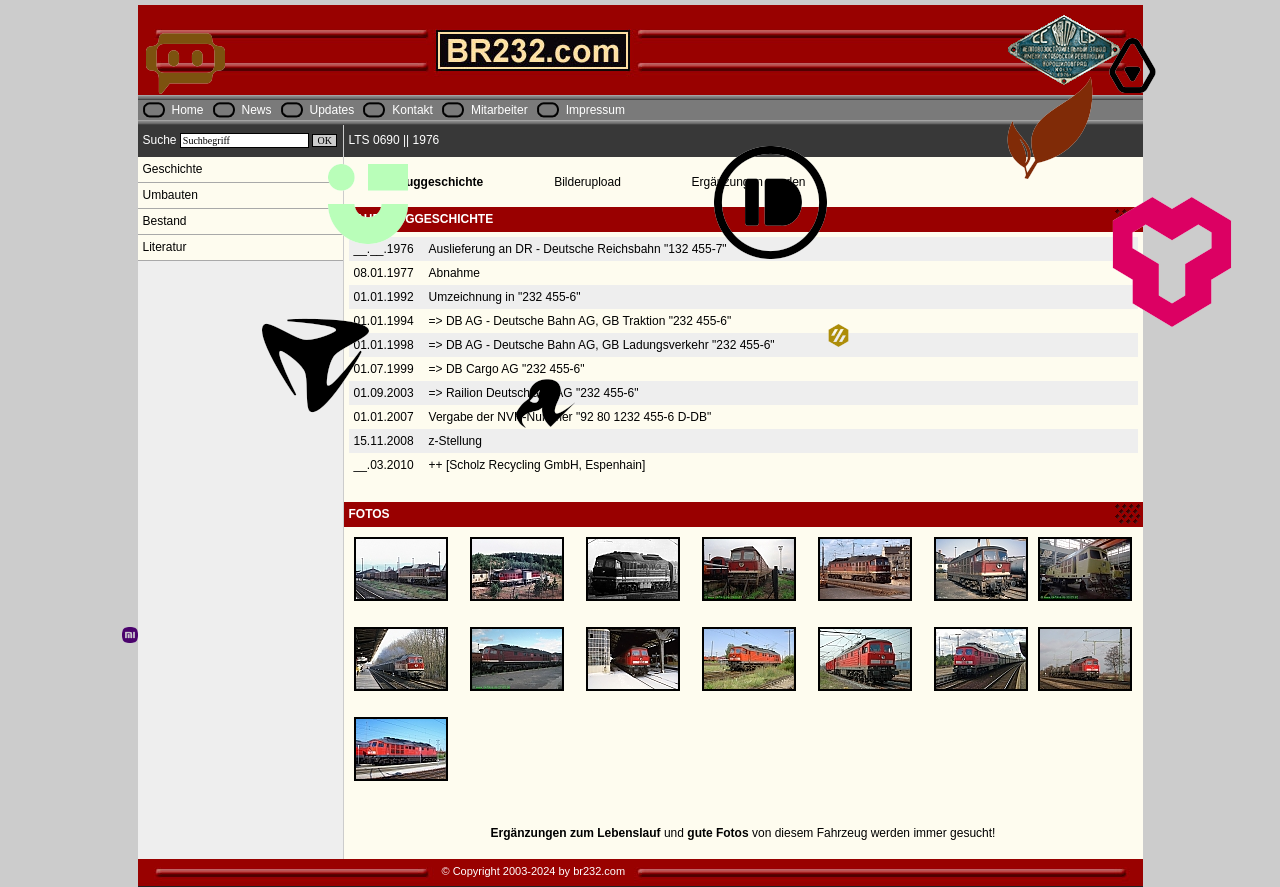 The width and height of the screenshot is (1280, 887). Describe the element at coordinates (1132, 65) in the screenshot. I see `open inkdrop markdown note-taking app` at that location.